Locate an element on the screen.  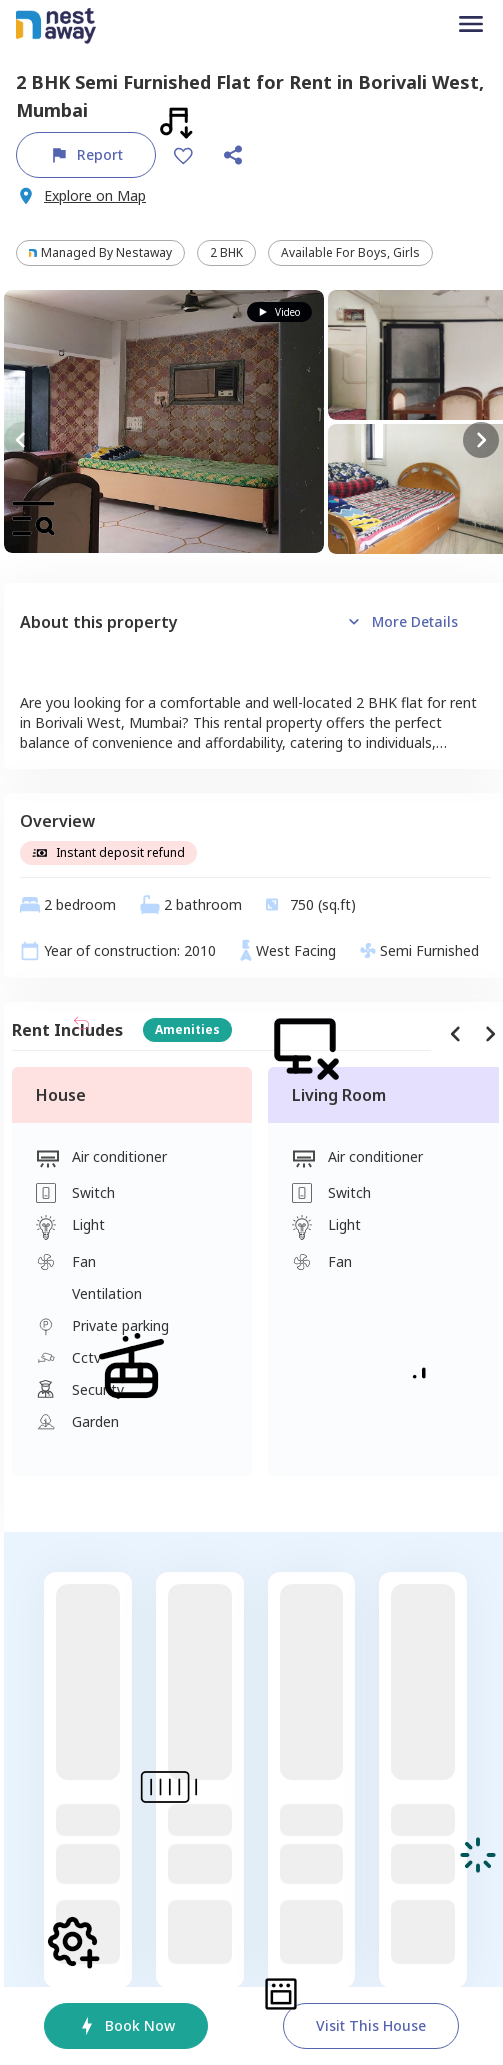
access cable car or gondola transit options is located at coordinates (131, 1365).